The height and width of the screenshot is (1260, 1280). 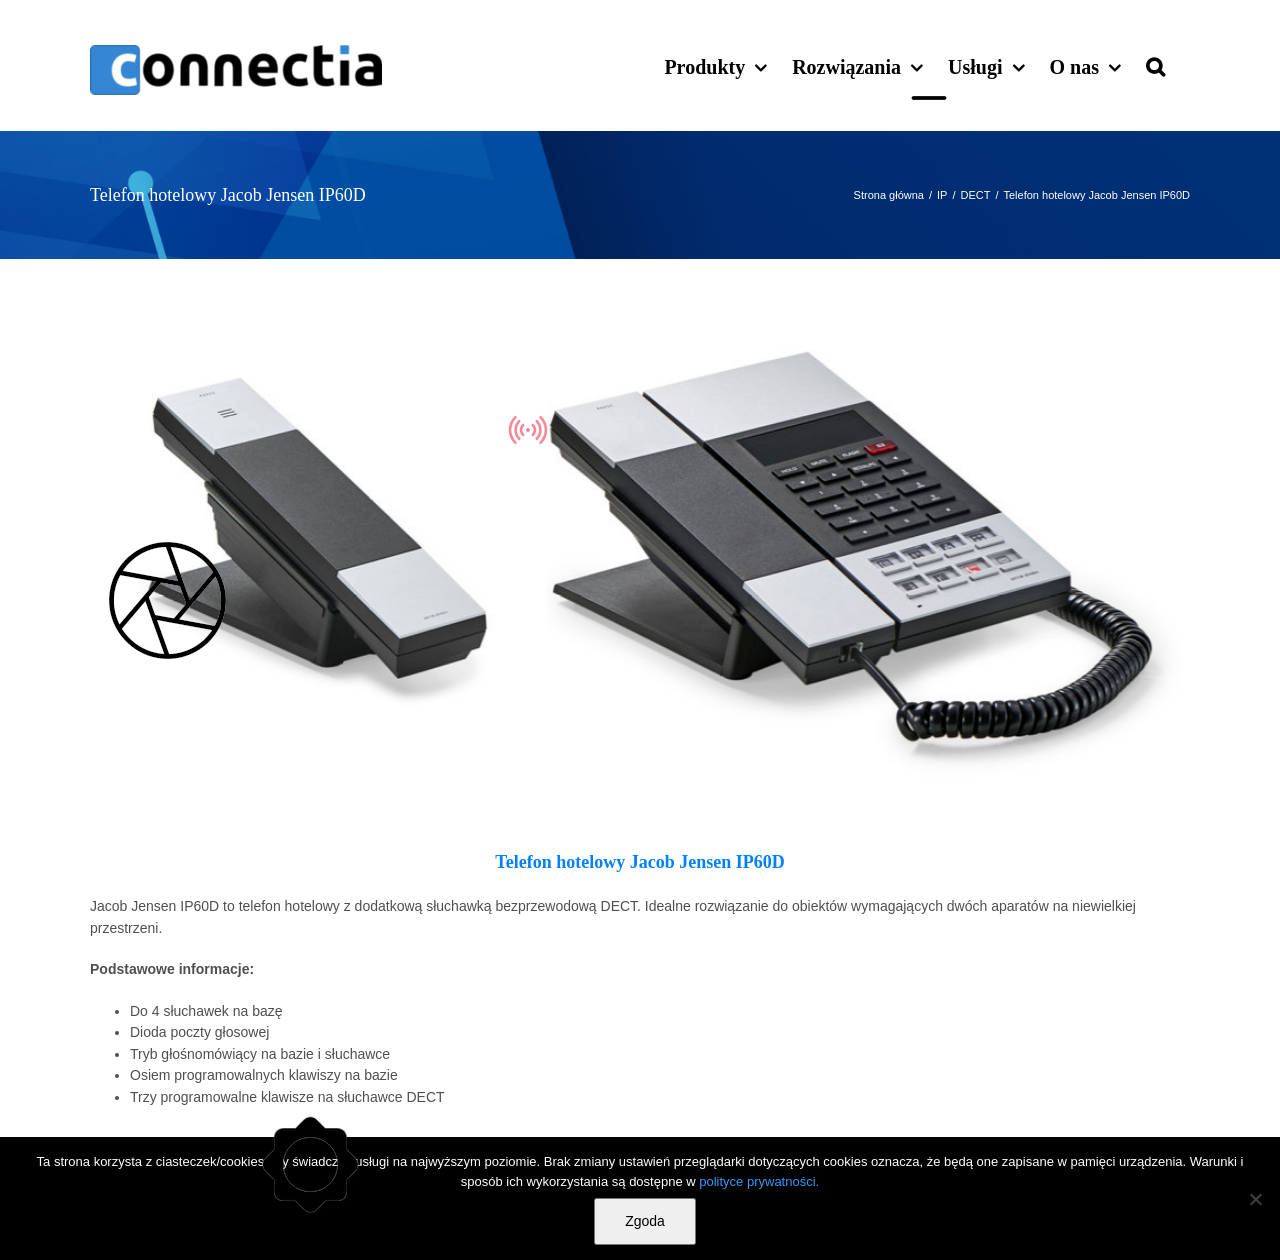 What do you see at coordinates (310, 1164) in the screenshot?
I see `reduce screen brightness` at bounding box center [310, 1164].